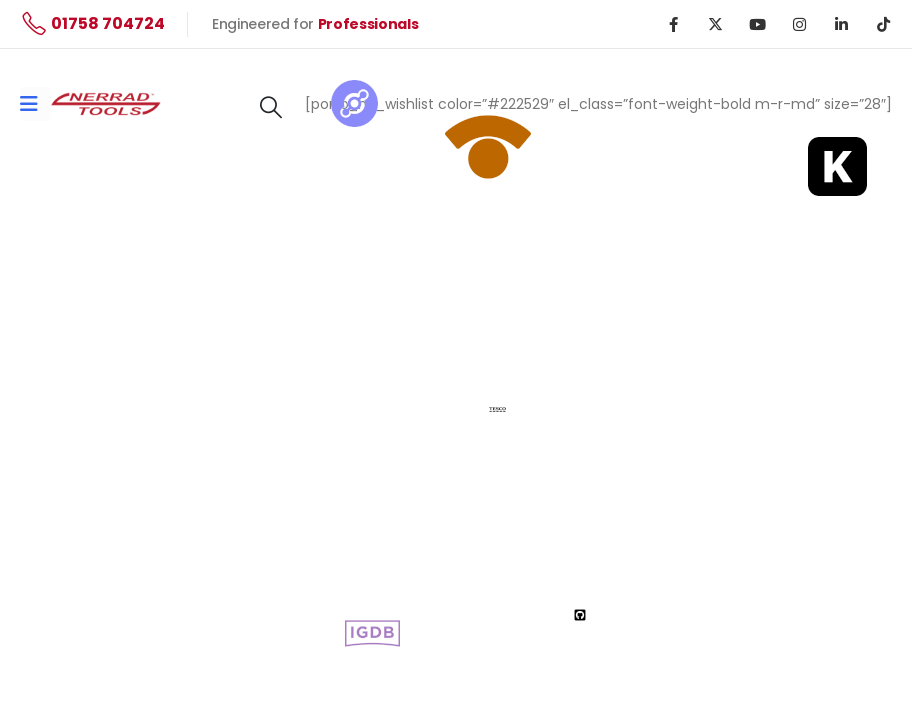 This screenshot has width=912, height=720. What do you see at coordinates (580, 615) in the screenshot?
I see `view project on github` at bounding box center [580, 615].